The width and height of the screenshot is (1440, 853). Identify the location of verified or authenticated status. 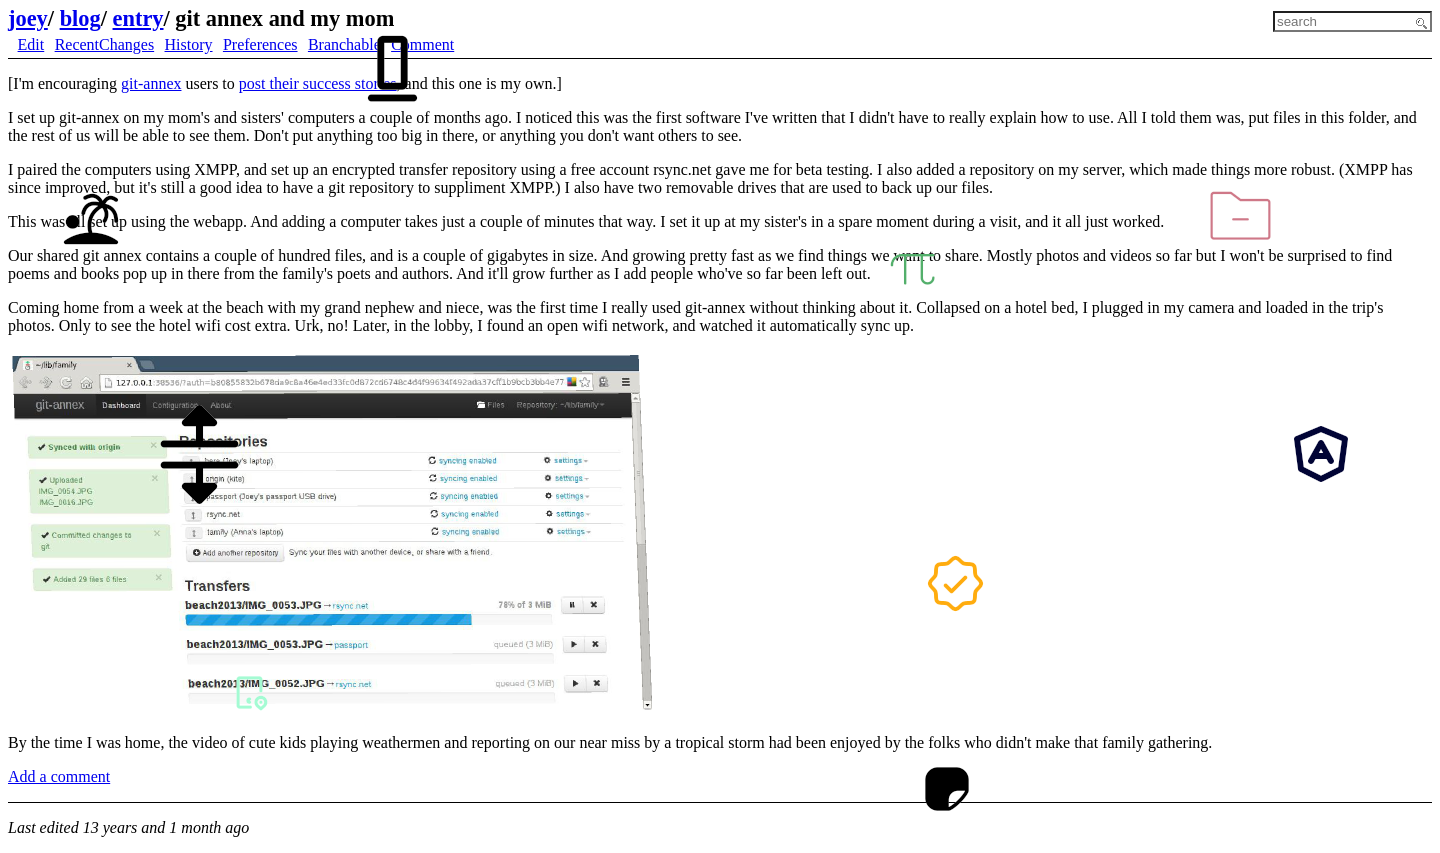
(955, 583).